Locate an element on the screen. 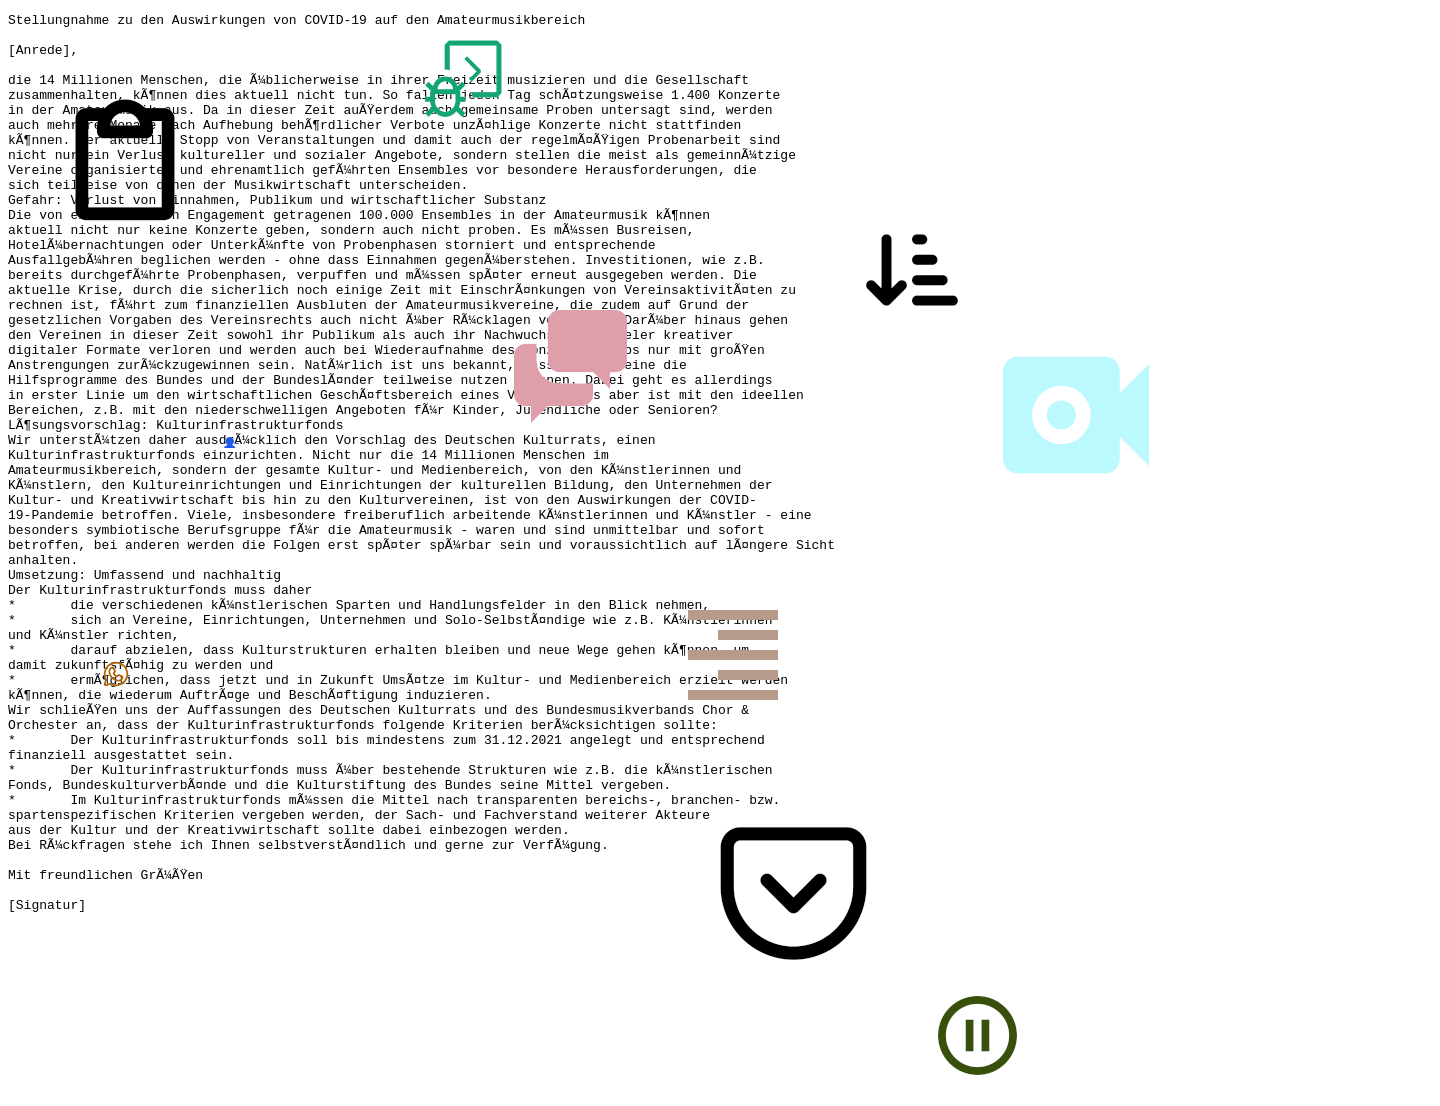  open the debug console is located at coordinates (465, 76).